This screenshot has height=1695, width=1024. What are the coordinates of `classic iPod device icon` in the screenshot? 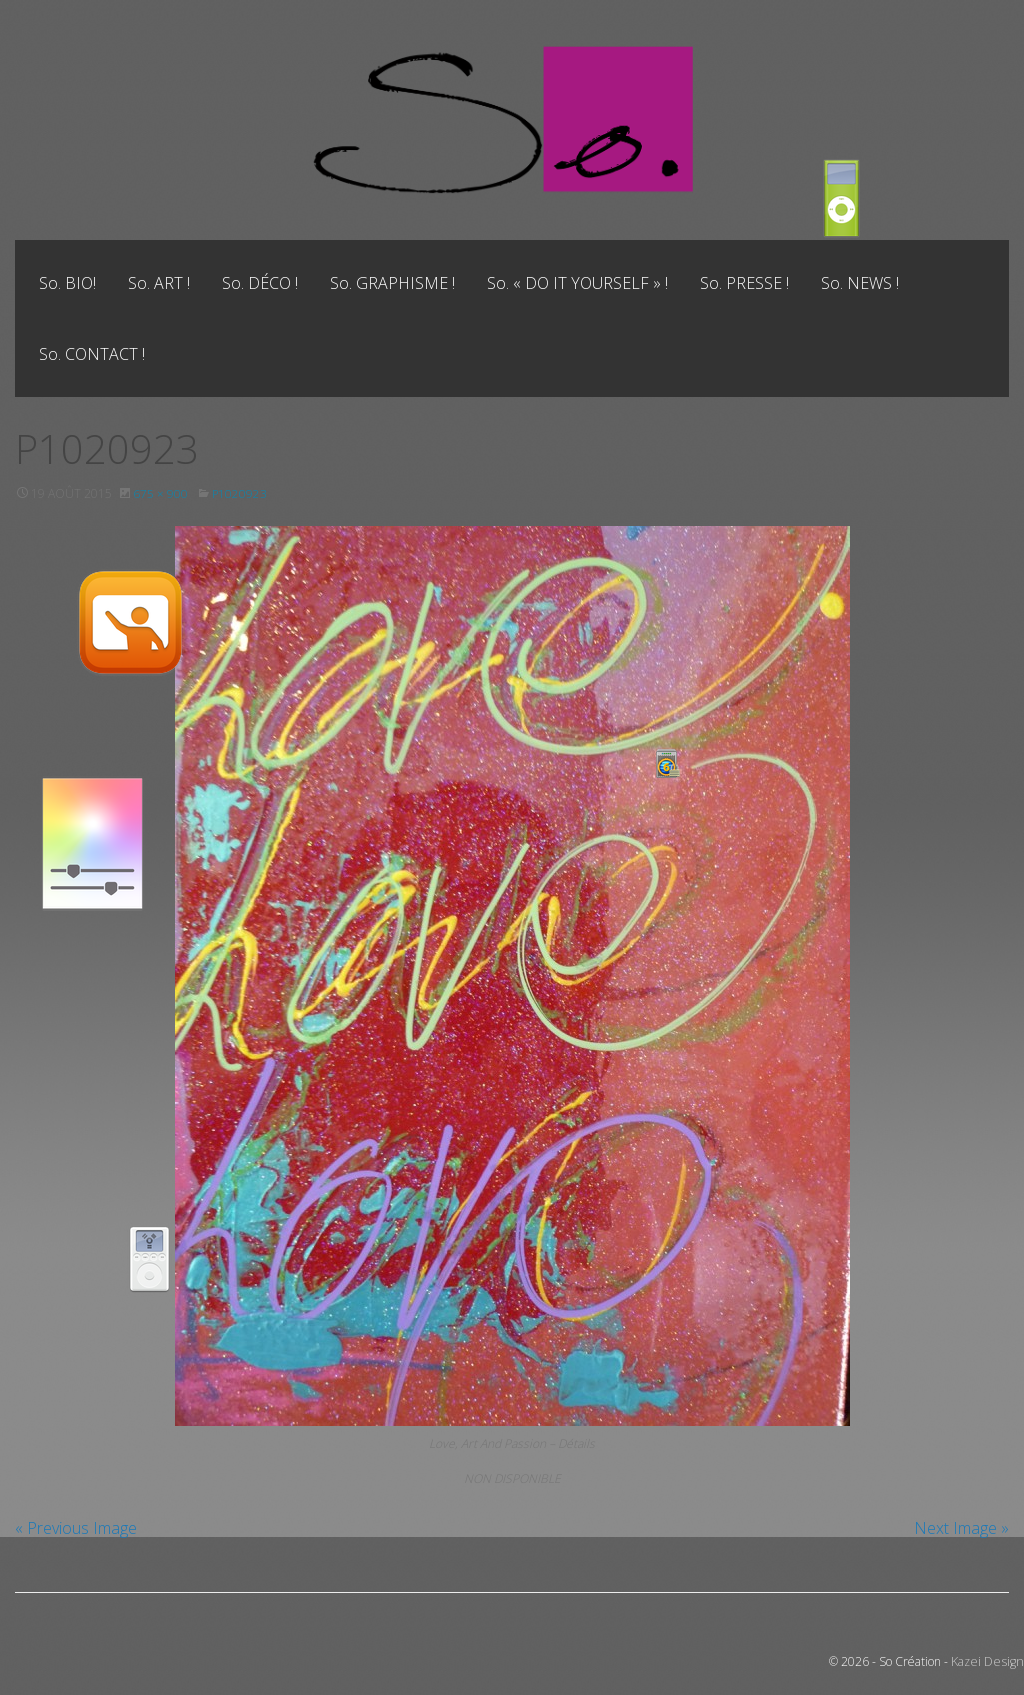 It's located at (149, 1259).